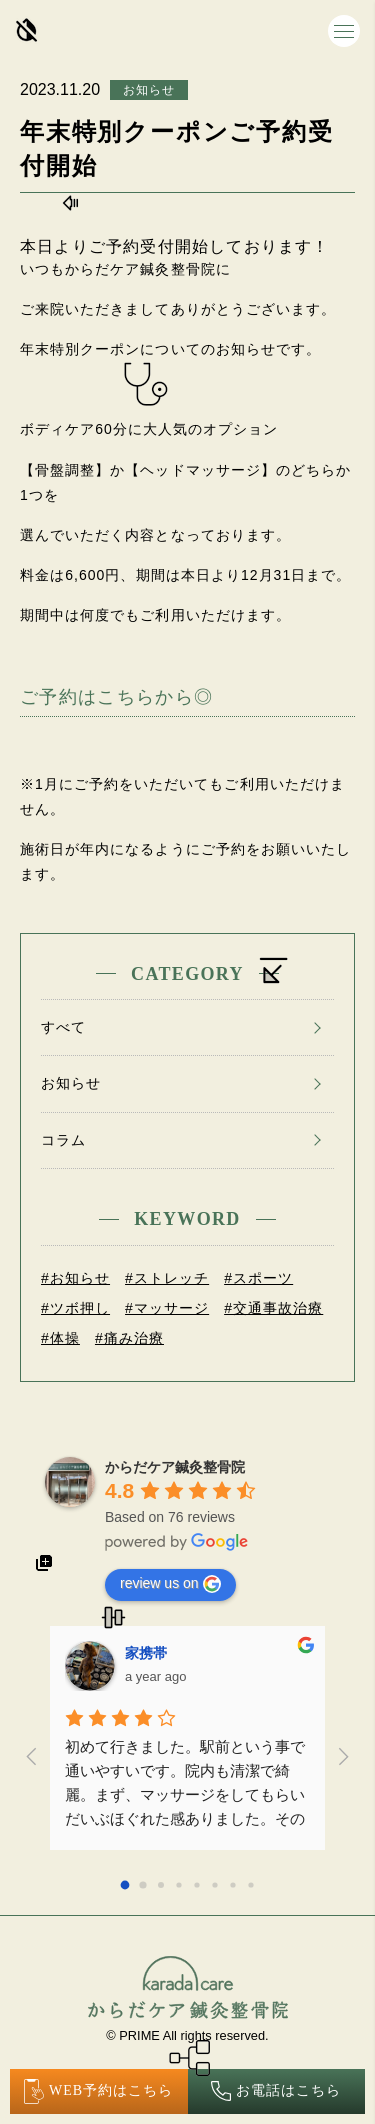  Describe the element at coordinates (44, 1563) in the screenshot. I see `add to queue` at that location.